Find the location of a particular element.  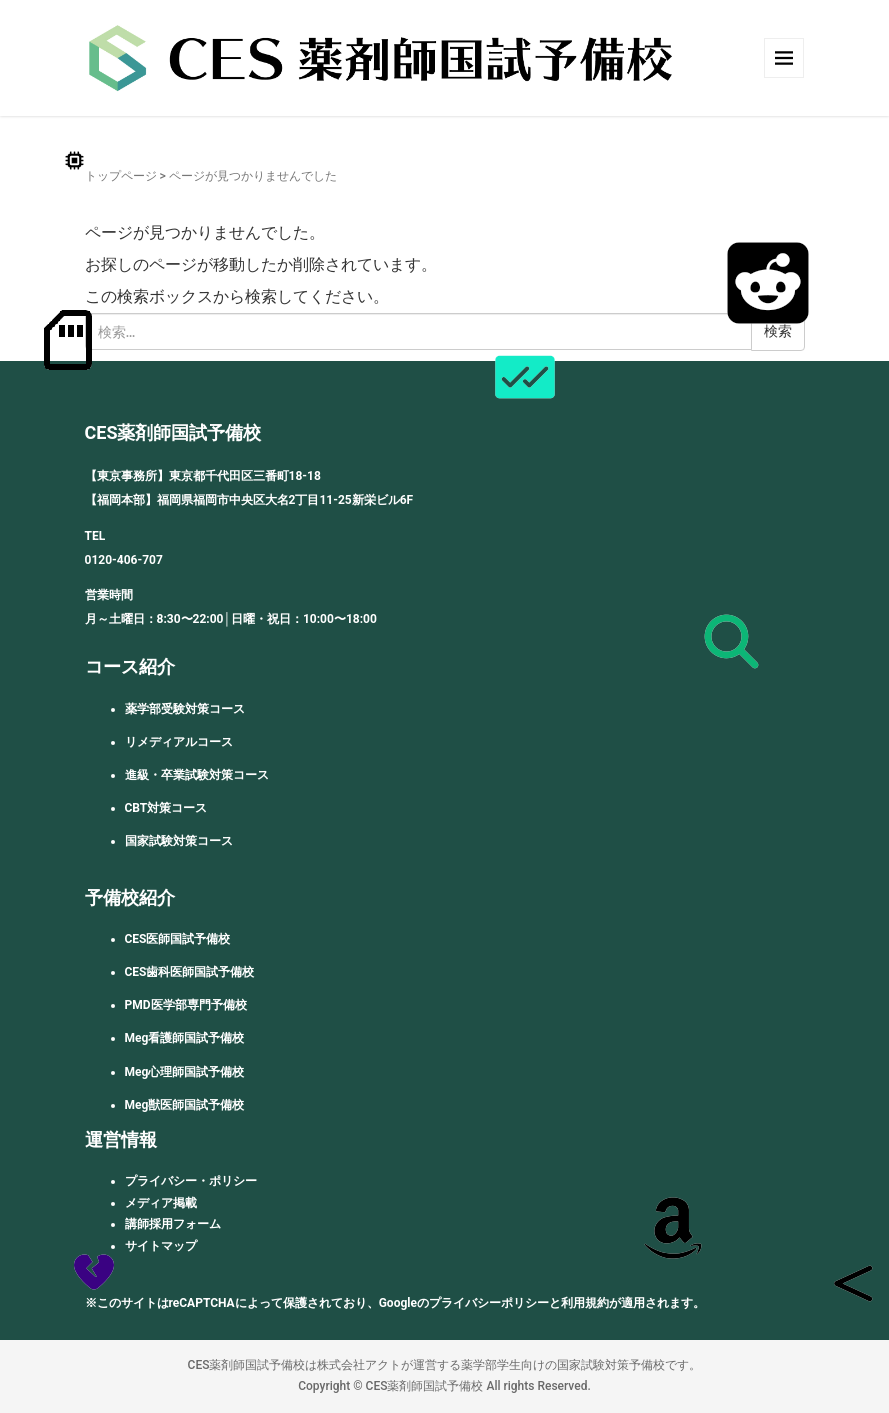

view hardware or processor information is located at coordinates (74, 160).